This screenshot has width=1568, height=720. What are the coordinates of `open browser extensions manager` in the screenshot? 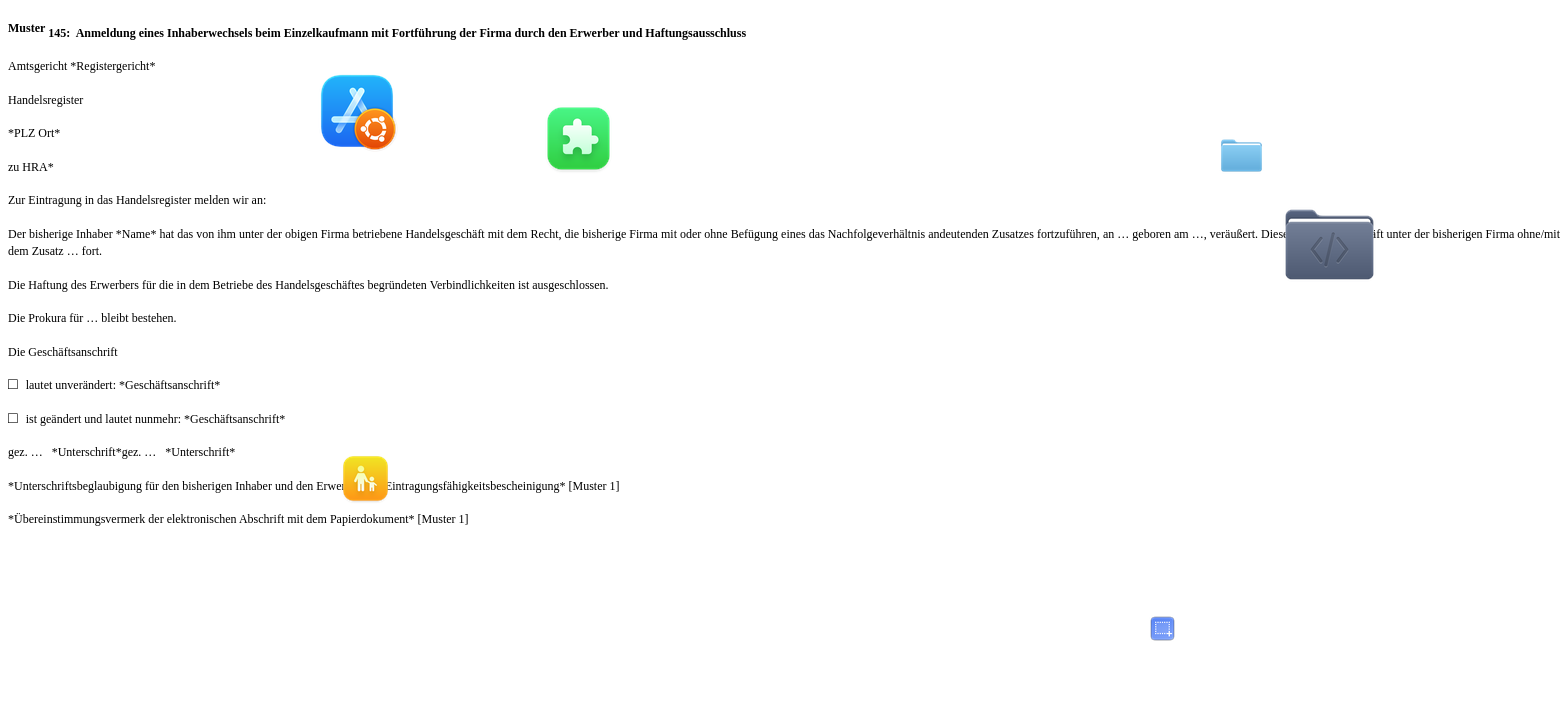 It's located at (578, 138).